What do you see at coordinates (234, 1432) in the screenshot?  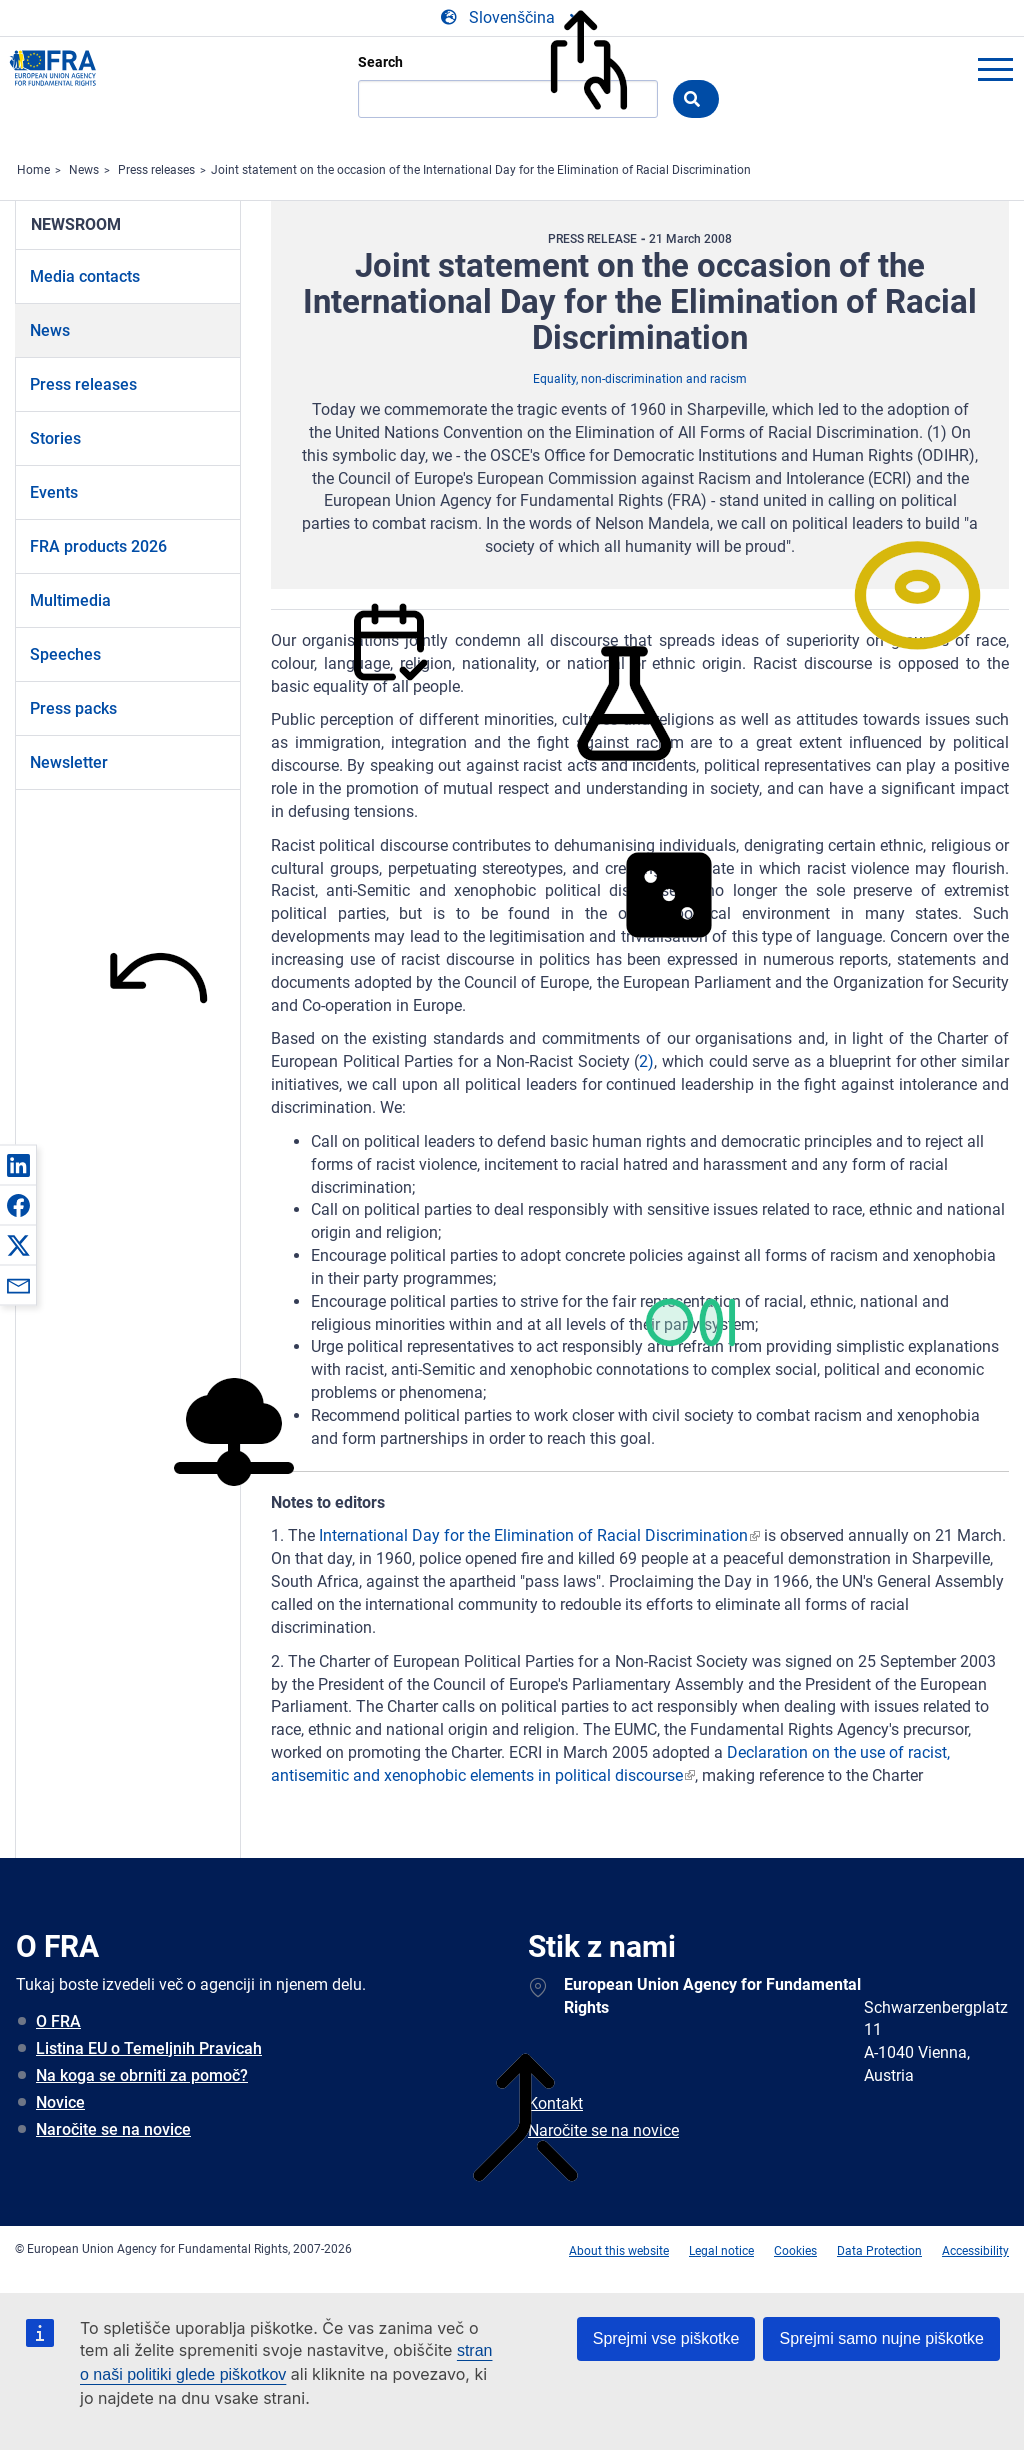 I see `cloud data sync status` at bounding box center [234, 1432].